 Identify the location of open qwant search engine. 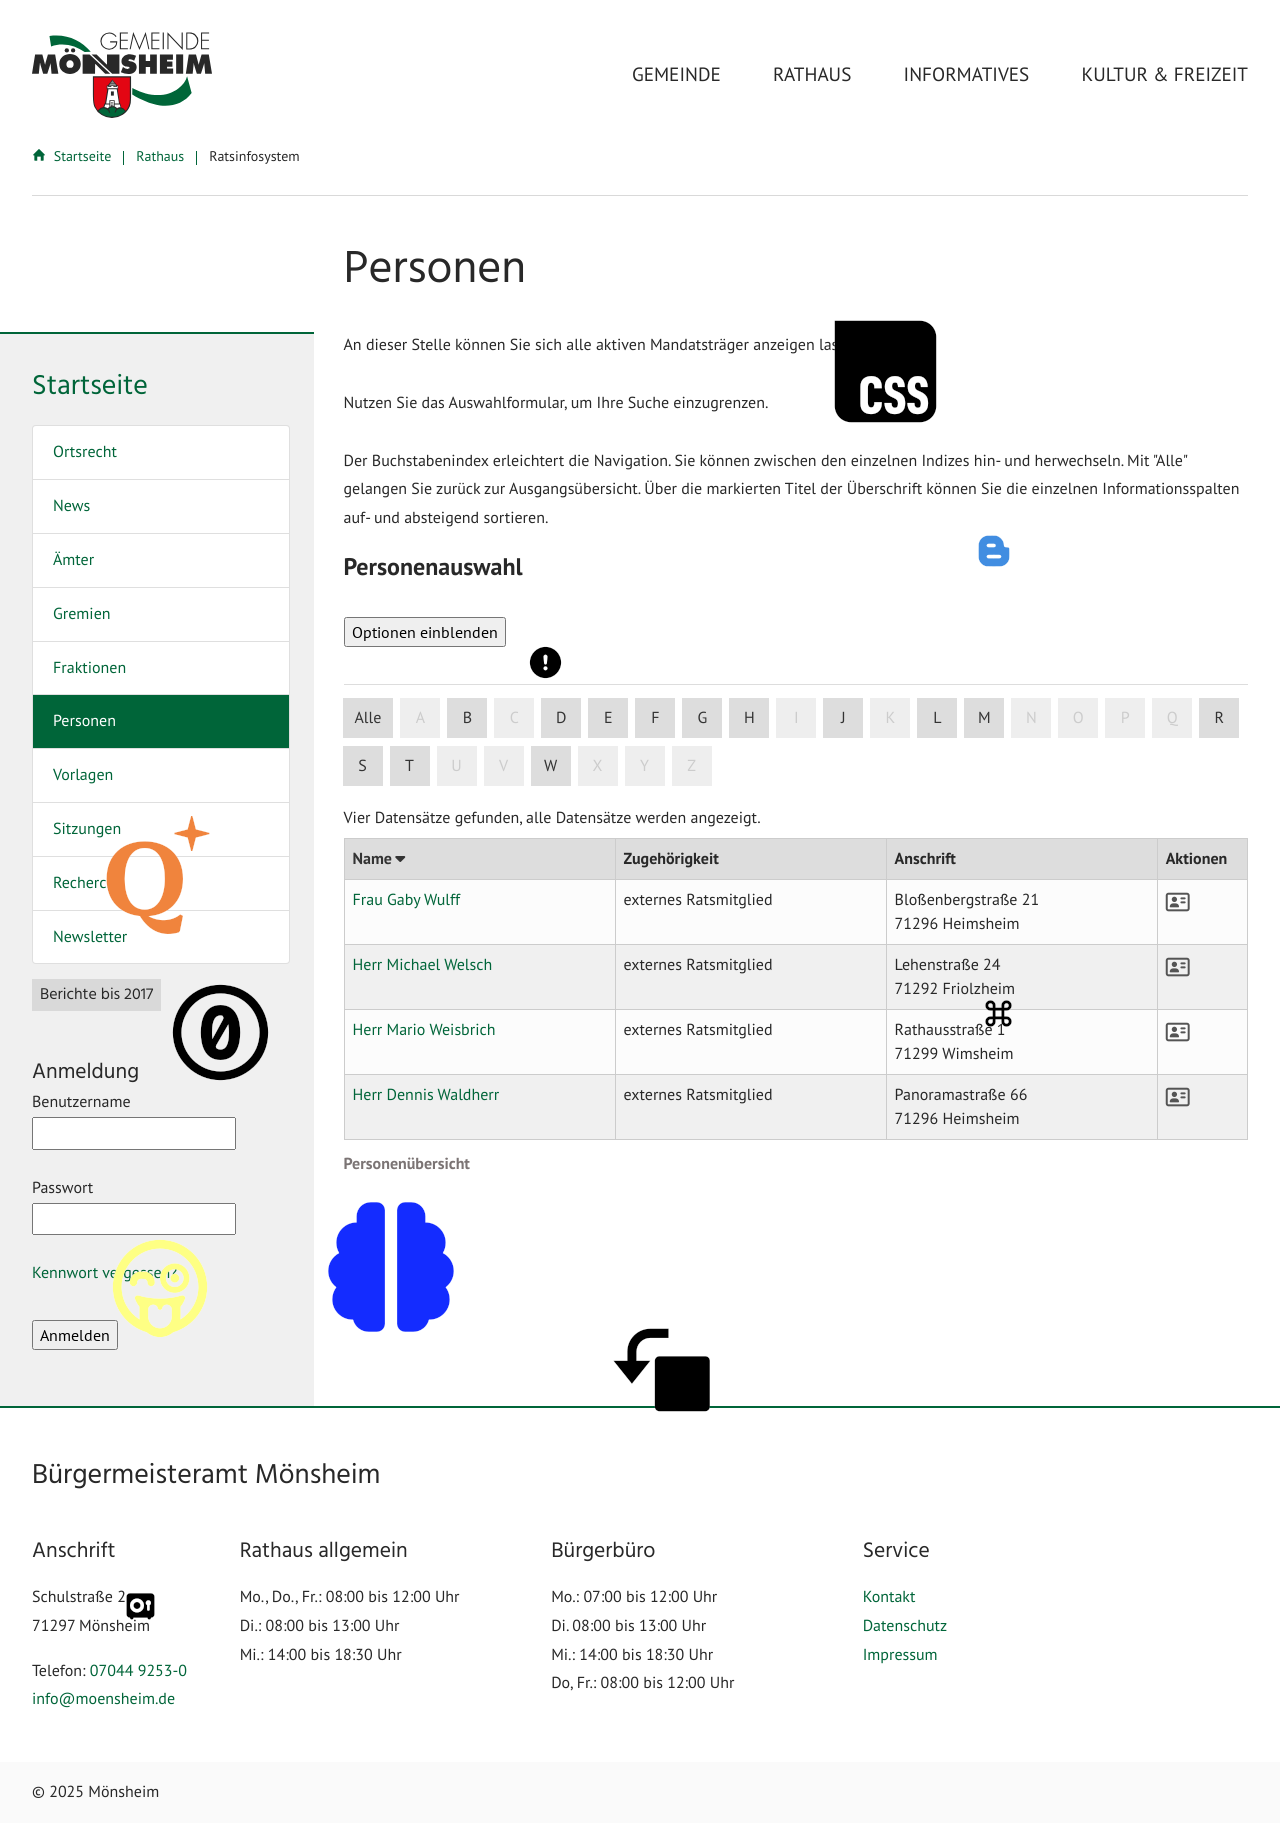
(158, 875).